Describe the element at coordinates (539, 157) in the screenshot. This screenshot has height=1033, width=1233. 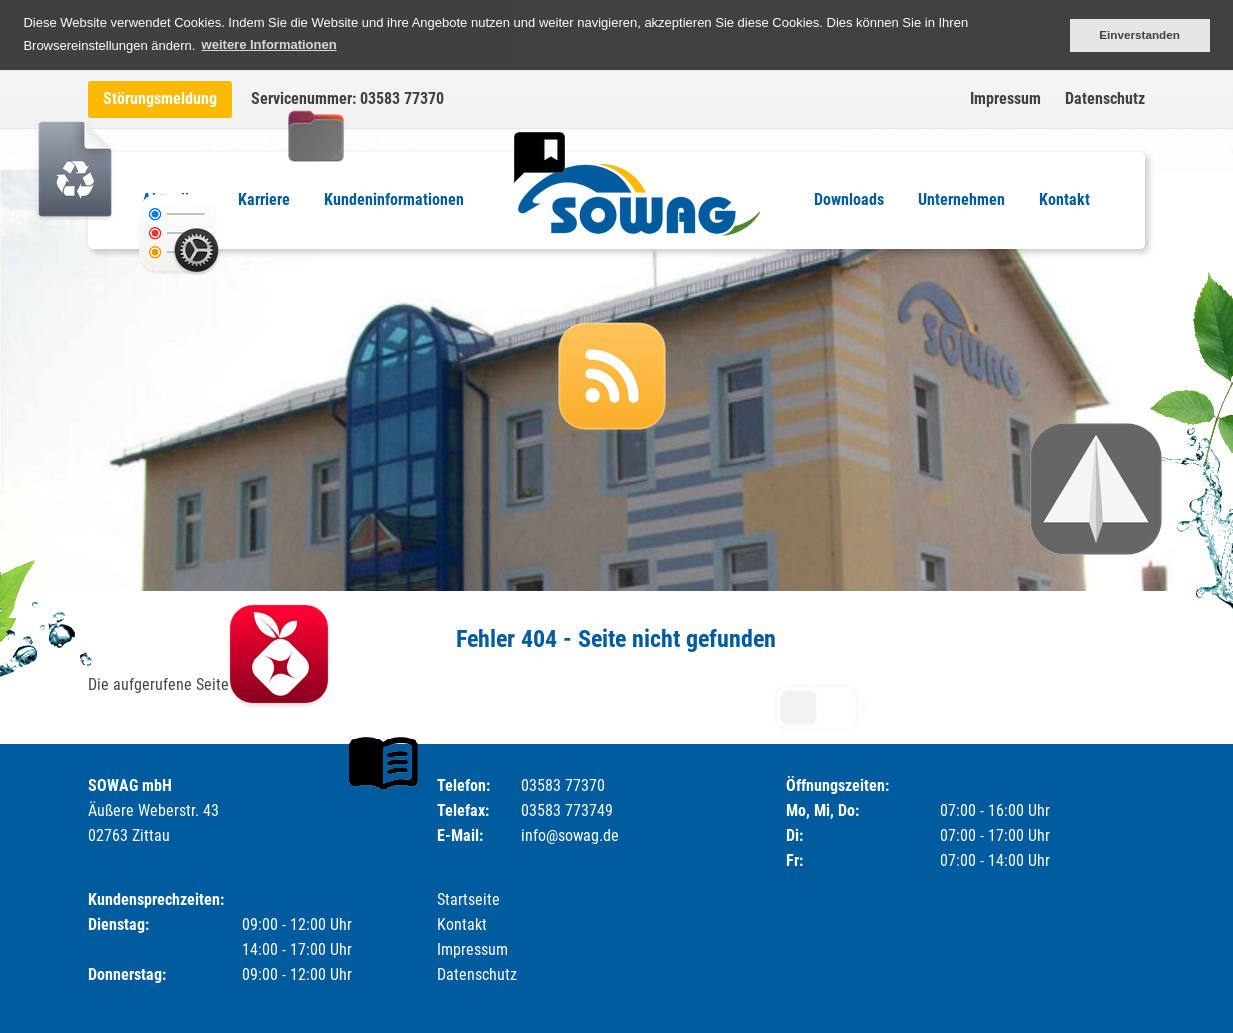
I see `access saved comments or notes` at that location.